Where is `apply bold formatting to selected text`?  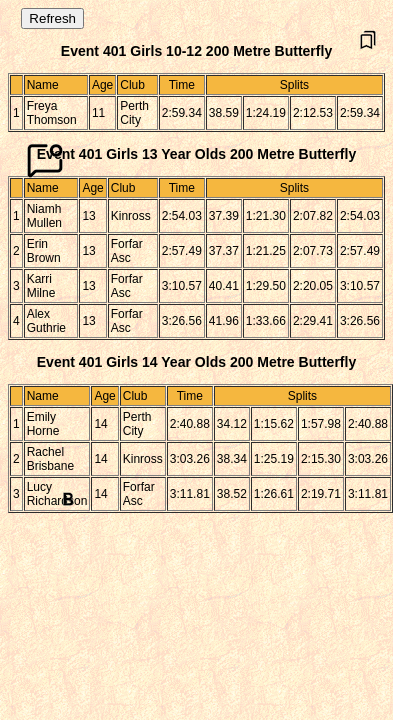 apply bold formatting to selected text is located at coordinates (68, 500).